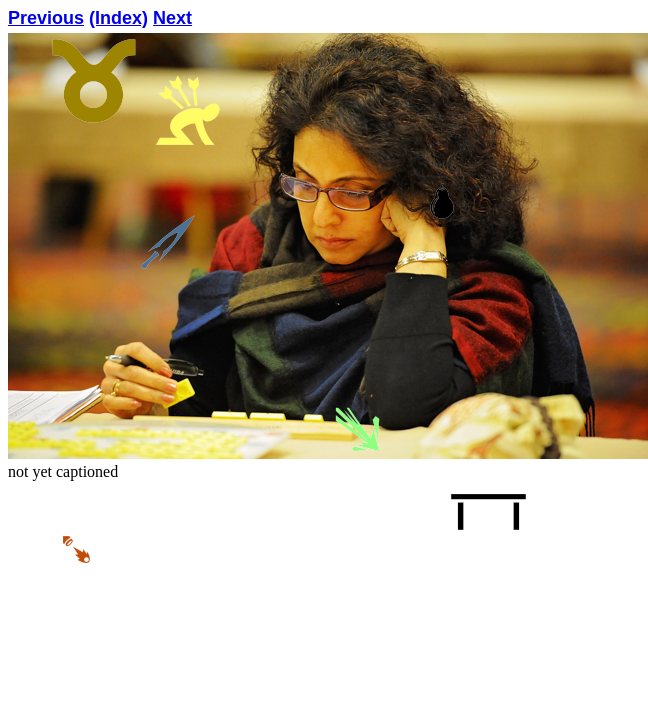 The width and height of the screenshot is (648, 720). What do you see at coordinates (187, 109) in the screenshot?
I see `indicates defeated enemy or fallen character` at bounding box center [187, 109].